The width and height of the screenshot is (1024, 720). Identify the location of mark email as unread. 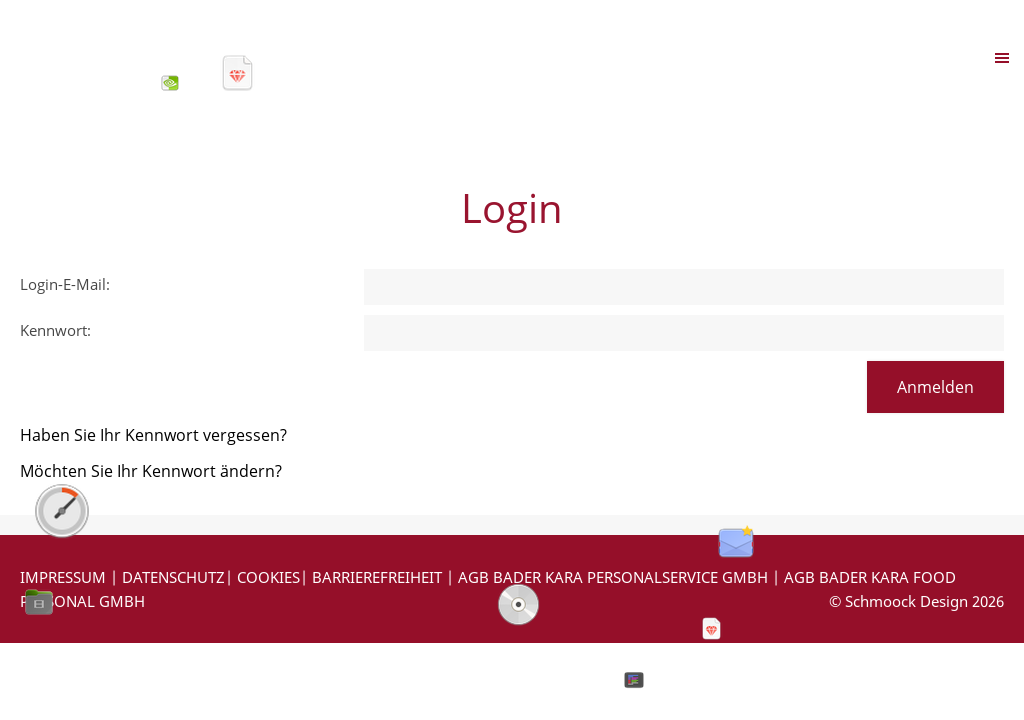
(736, 543).